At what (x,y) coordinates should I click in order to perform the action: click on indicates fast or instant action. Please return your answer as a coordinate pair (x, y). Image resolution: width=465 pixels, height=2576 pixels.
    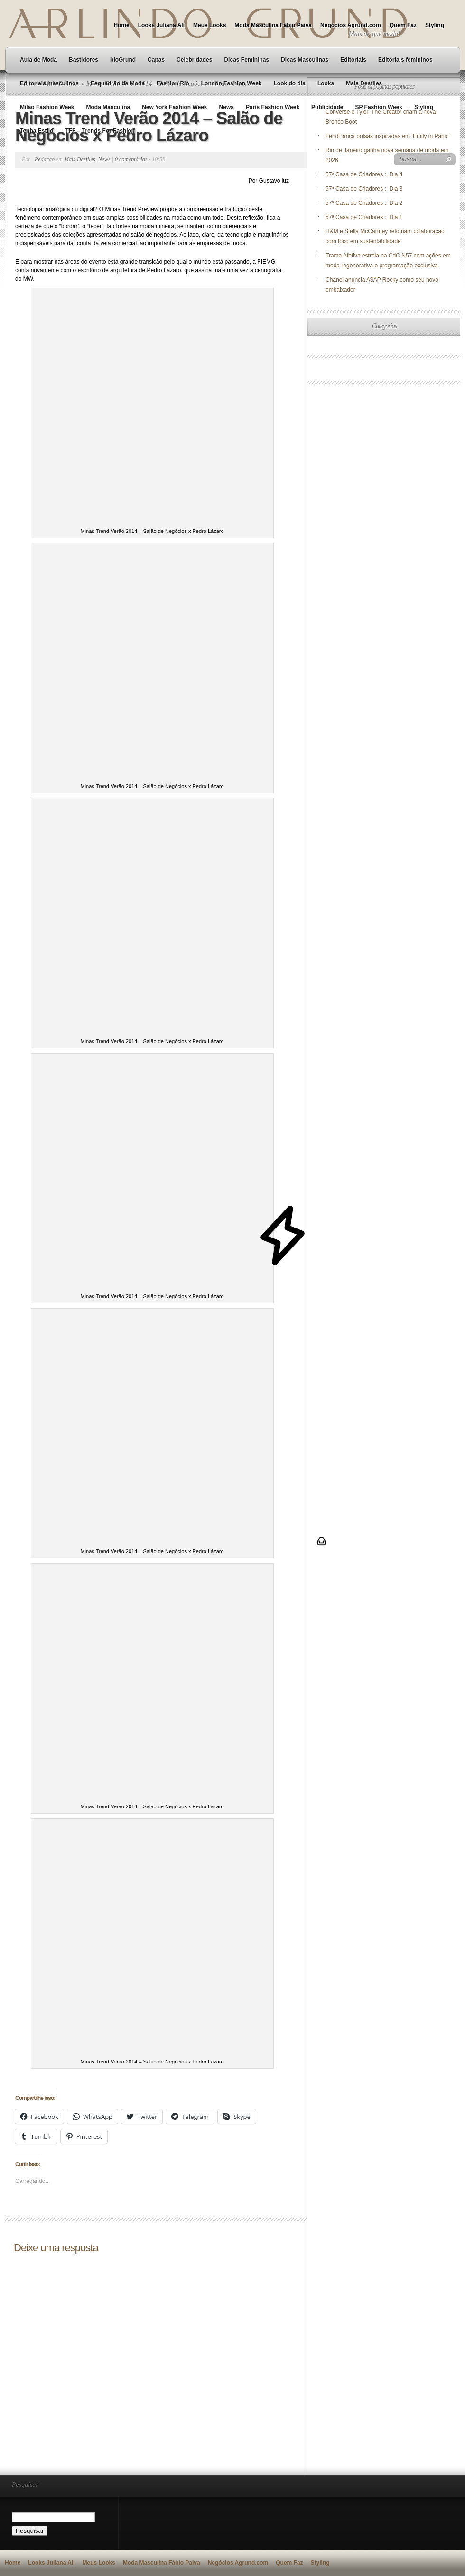
    Looking at the image, I should click on (282, 1235).